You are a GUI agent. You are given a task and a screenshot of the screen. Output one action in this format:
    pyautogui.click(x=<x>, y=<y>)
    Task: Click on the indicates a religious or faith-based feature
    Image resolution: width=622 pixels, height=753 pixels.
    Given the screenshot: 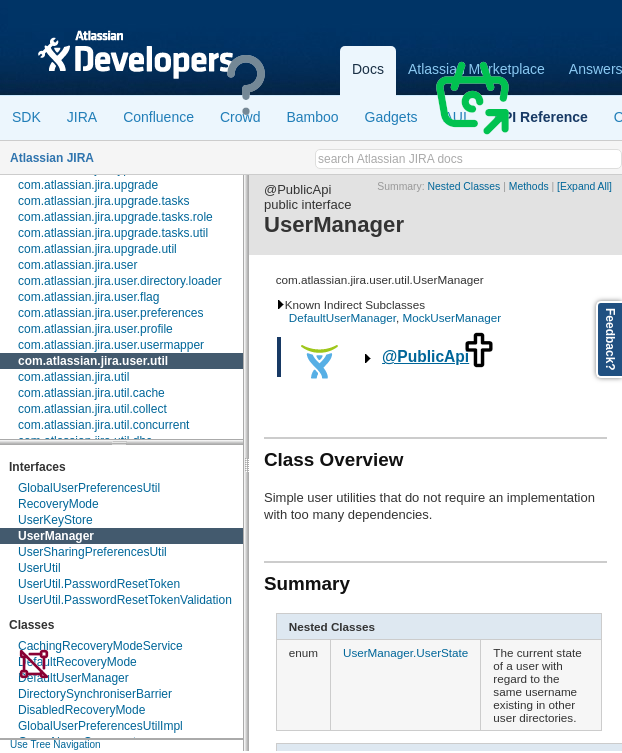 What is the action you would take?
    pyautogui.click(x=479, y=350)
    